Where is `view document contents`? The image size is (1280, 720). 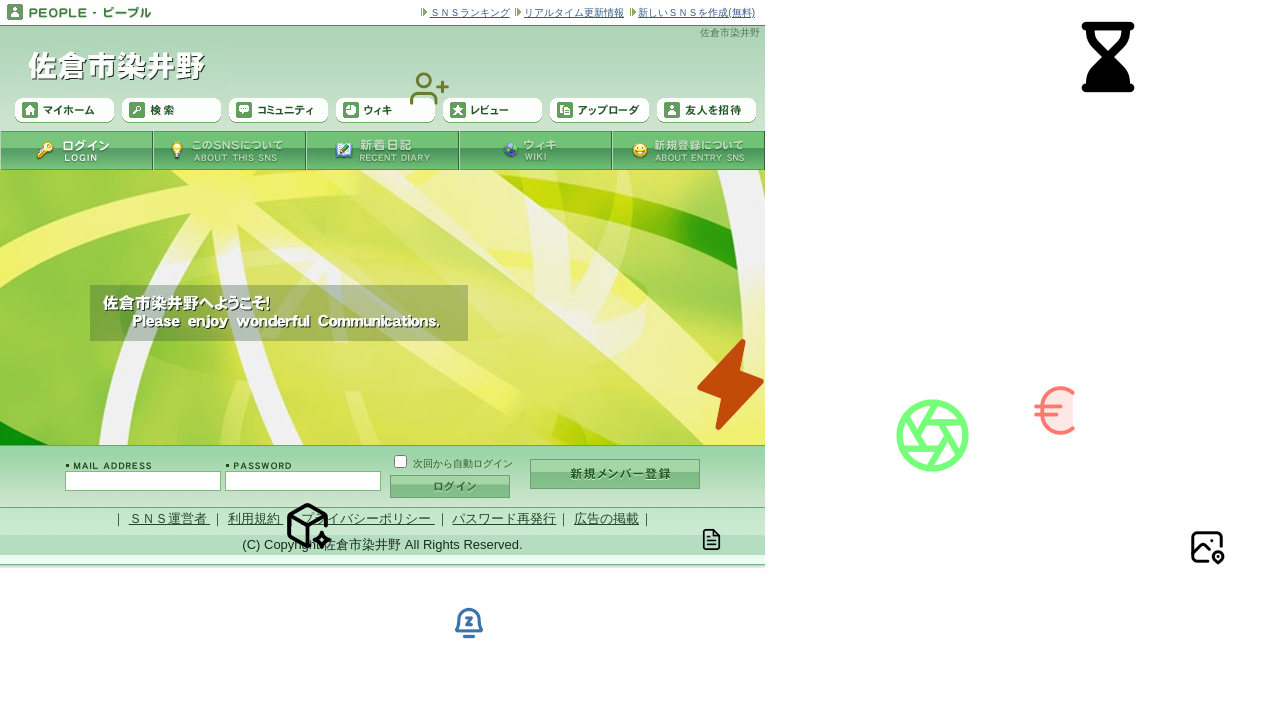 view document contents is located at coordinates (711, 539).